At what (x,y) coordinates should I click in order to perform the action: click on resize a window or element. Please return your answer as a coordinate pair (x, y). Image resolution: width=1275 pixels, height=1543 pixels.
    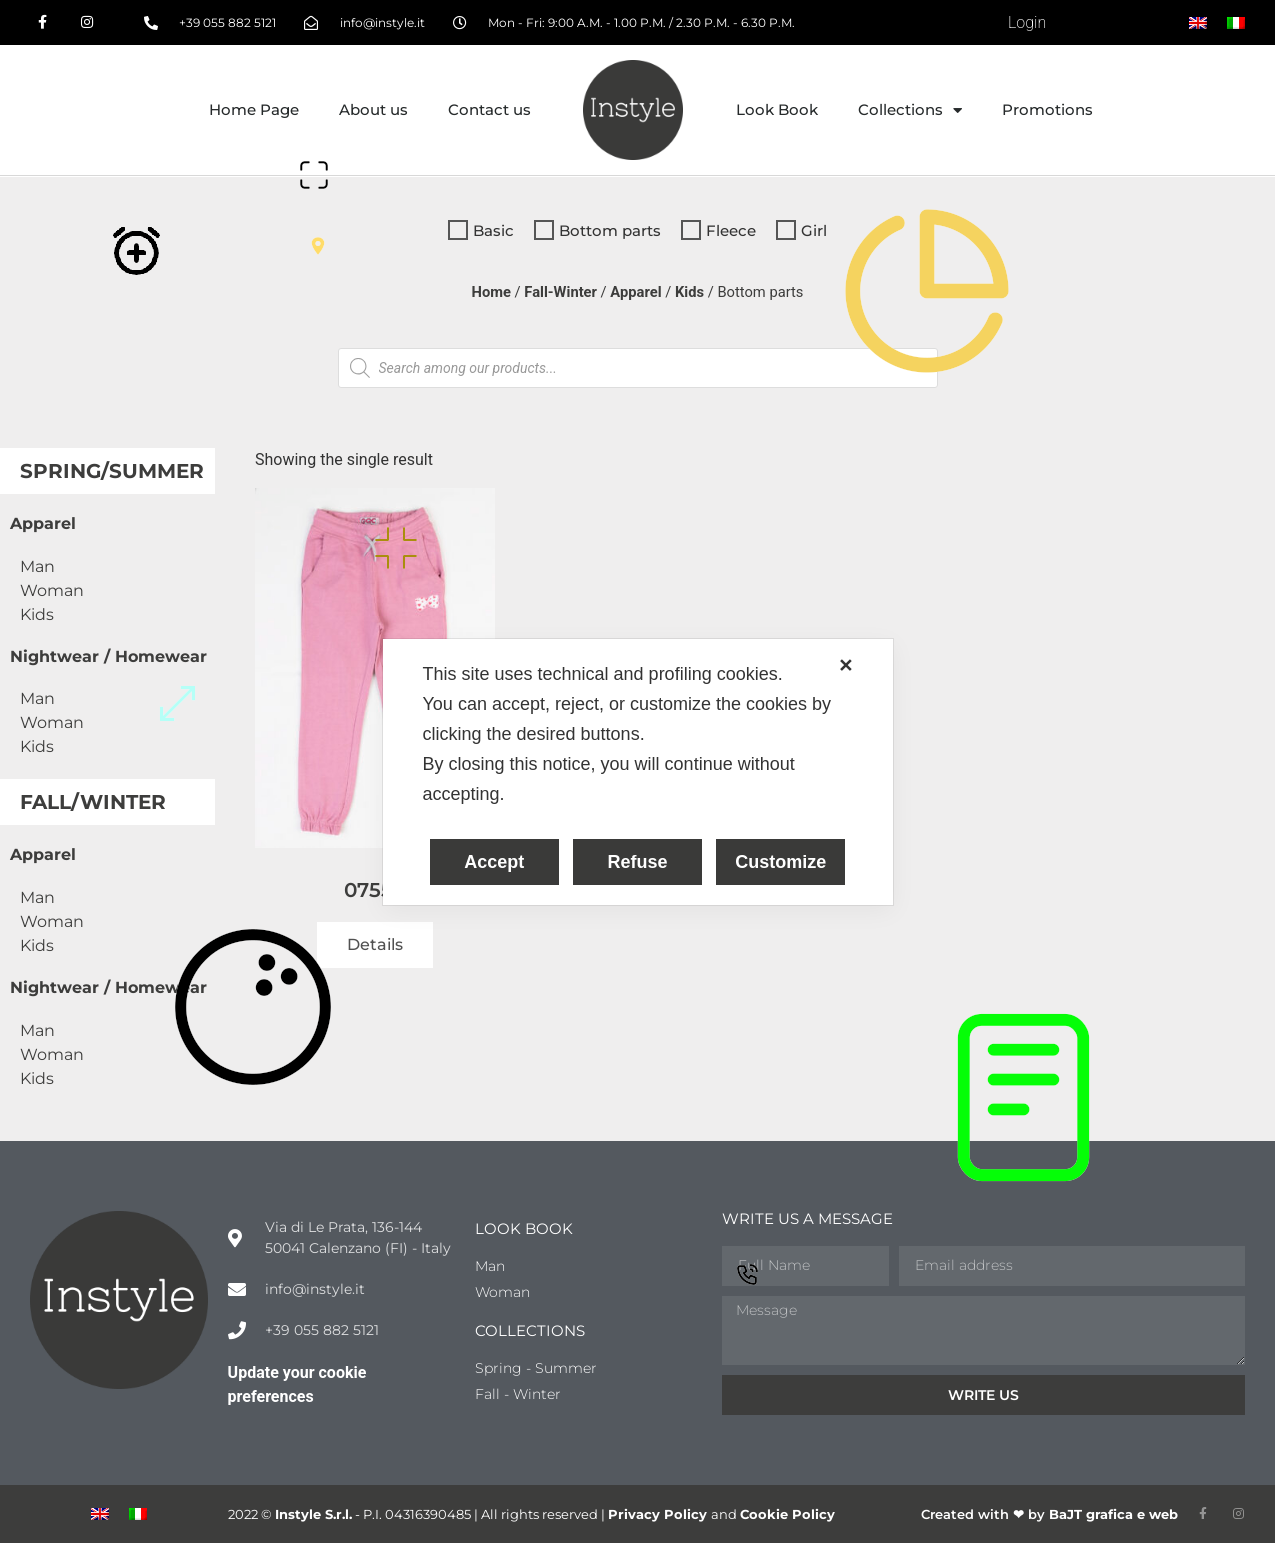
    Looking at the image, I should click on (177, 703).